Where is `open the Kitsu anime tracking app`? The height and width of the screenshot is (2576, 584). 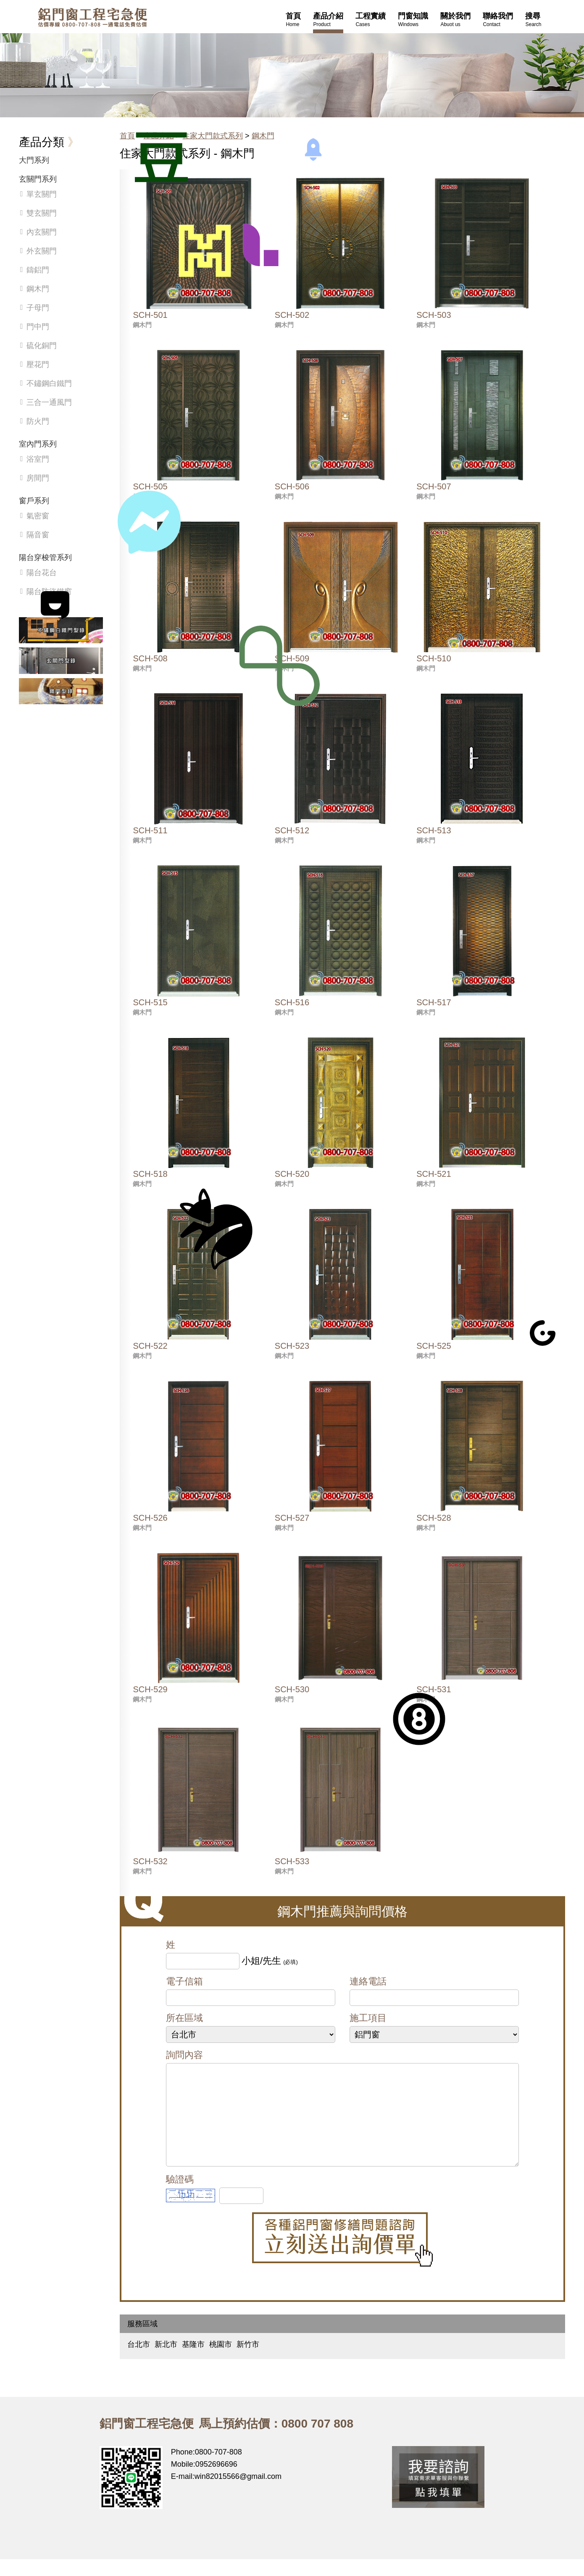
open the Kitsu anime tracking app is located at coordinates (216, 1229).